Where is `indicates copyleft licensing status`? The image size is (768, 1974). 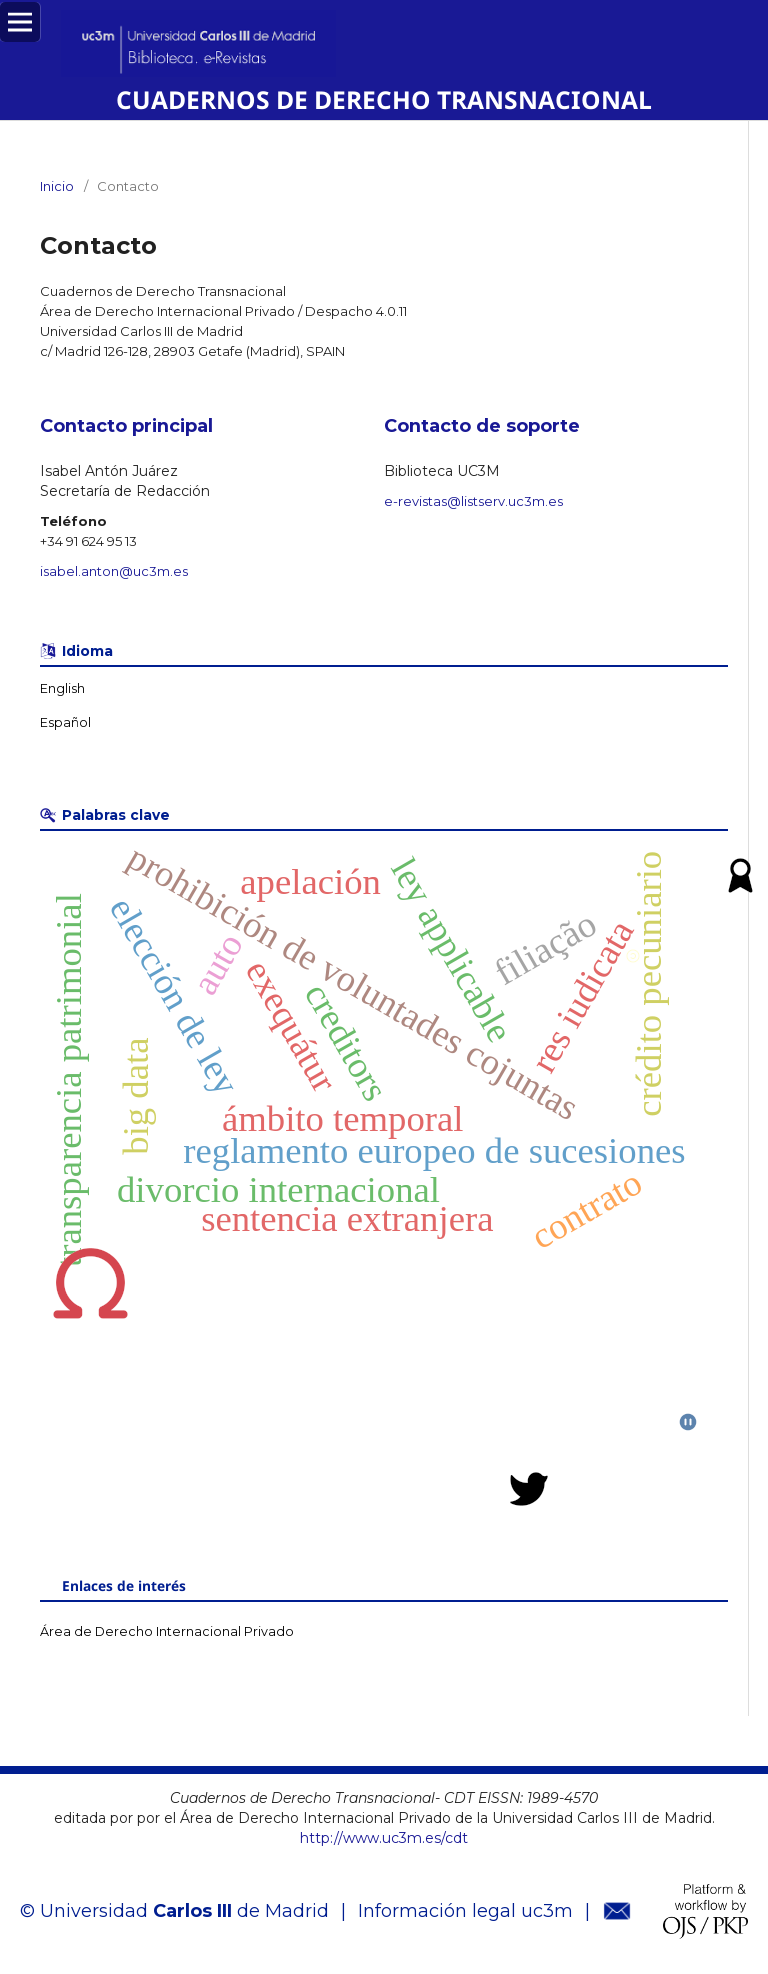 indicates copyleft licensing status is located at coordinates (633, 956).